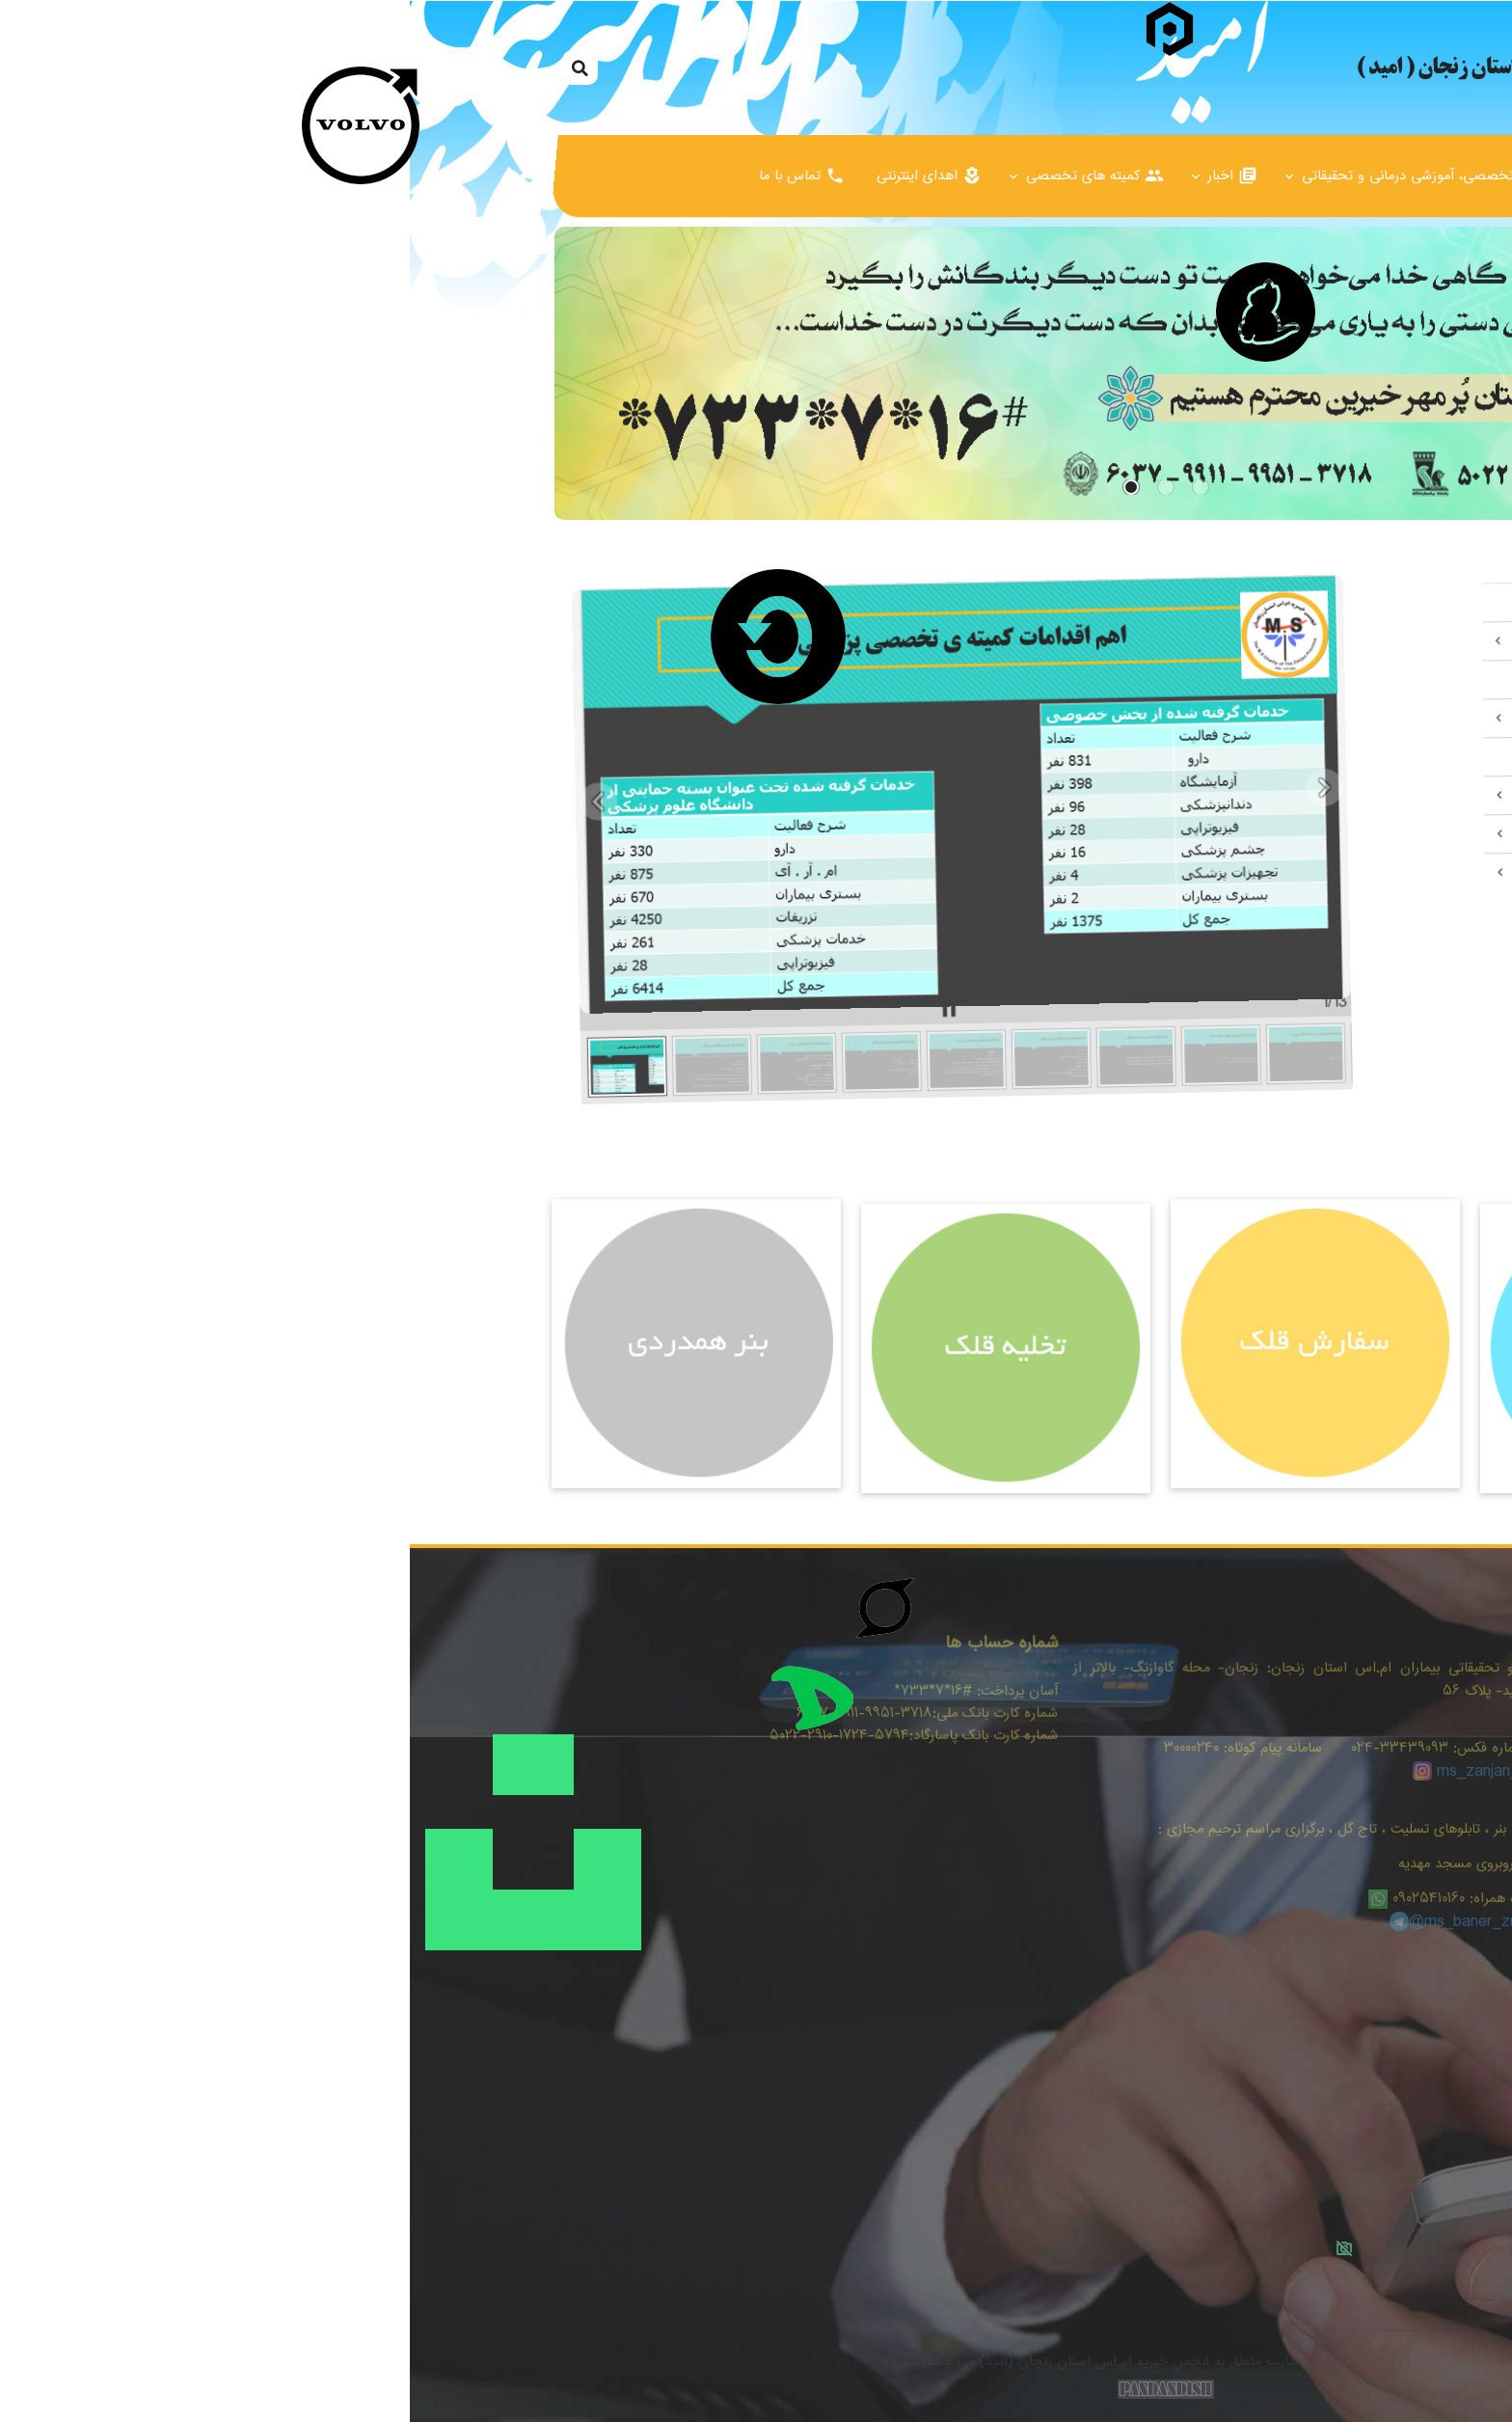  What do you see at coordinates (1170, 29) in the screenshot?
I see `visit the PyUp security service website` at bounding box center [1170, 29].